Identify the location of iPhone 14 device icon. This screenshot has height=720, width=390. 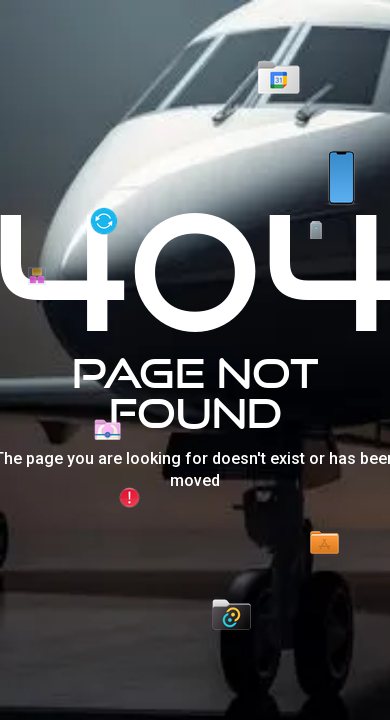
(341, 178).